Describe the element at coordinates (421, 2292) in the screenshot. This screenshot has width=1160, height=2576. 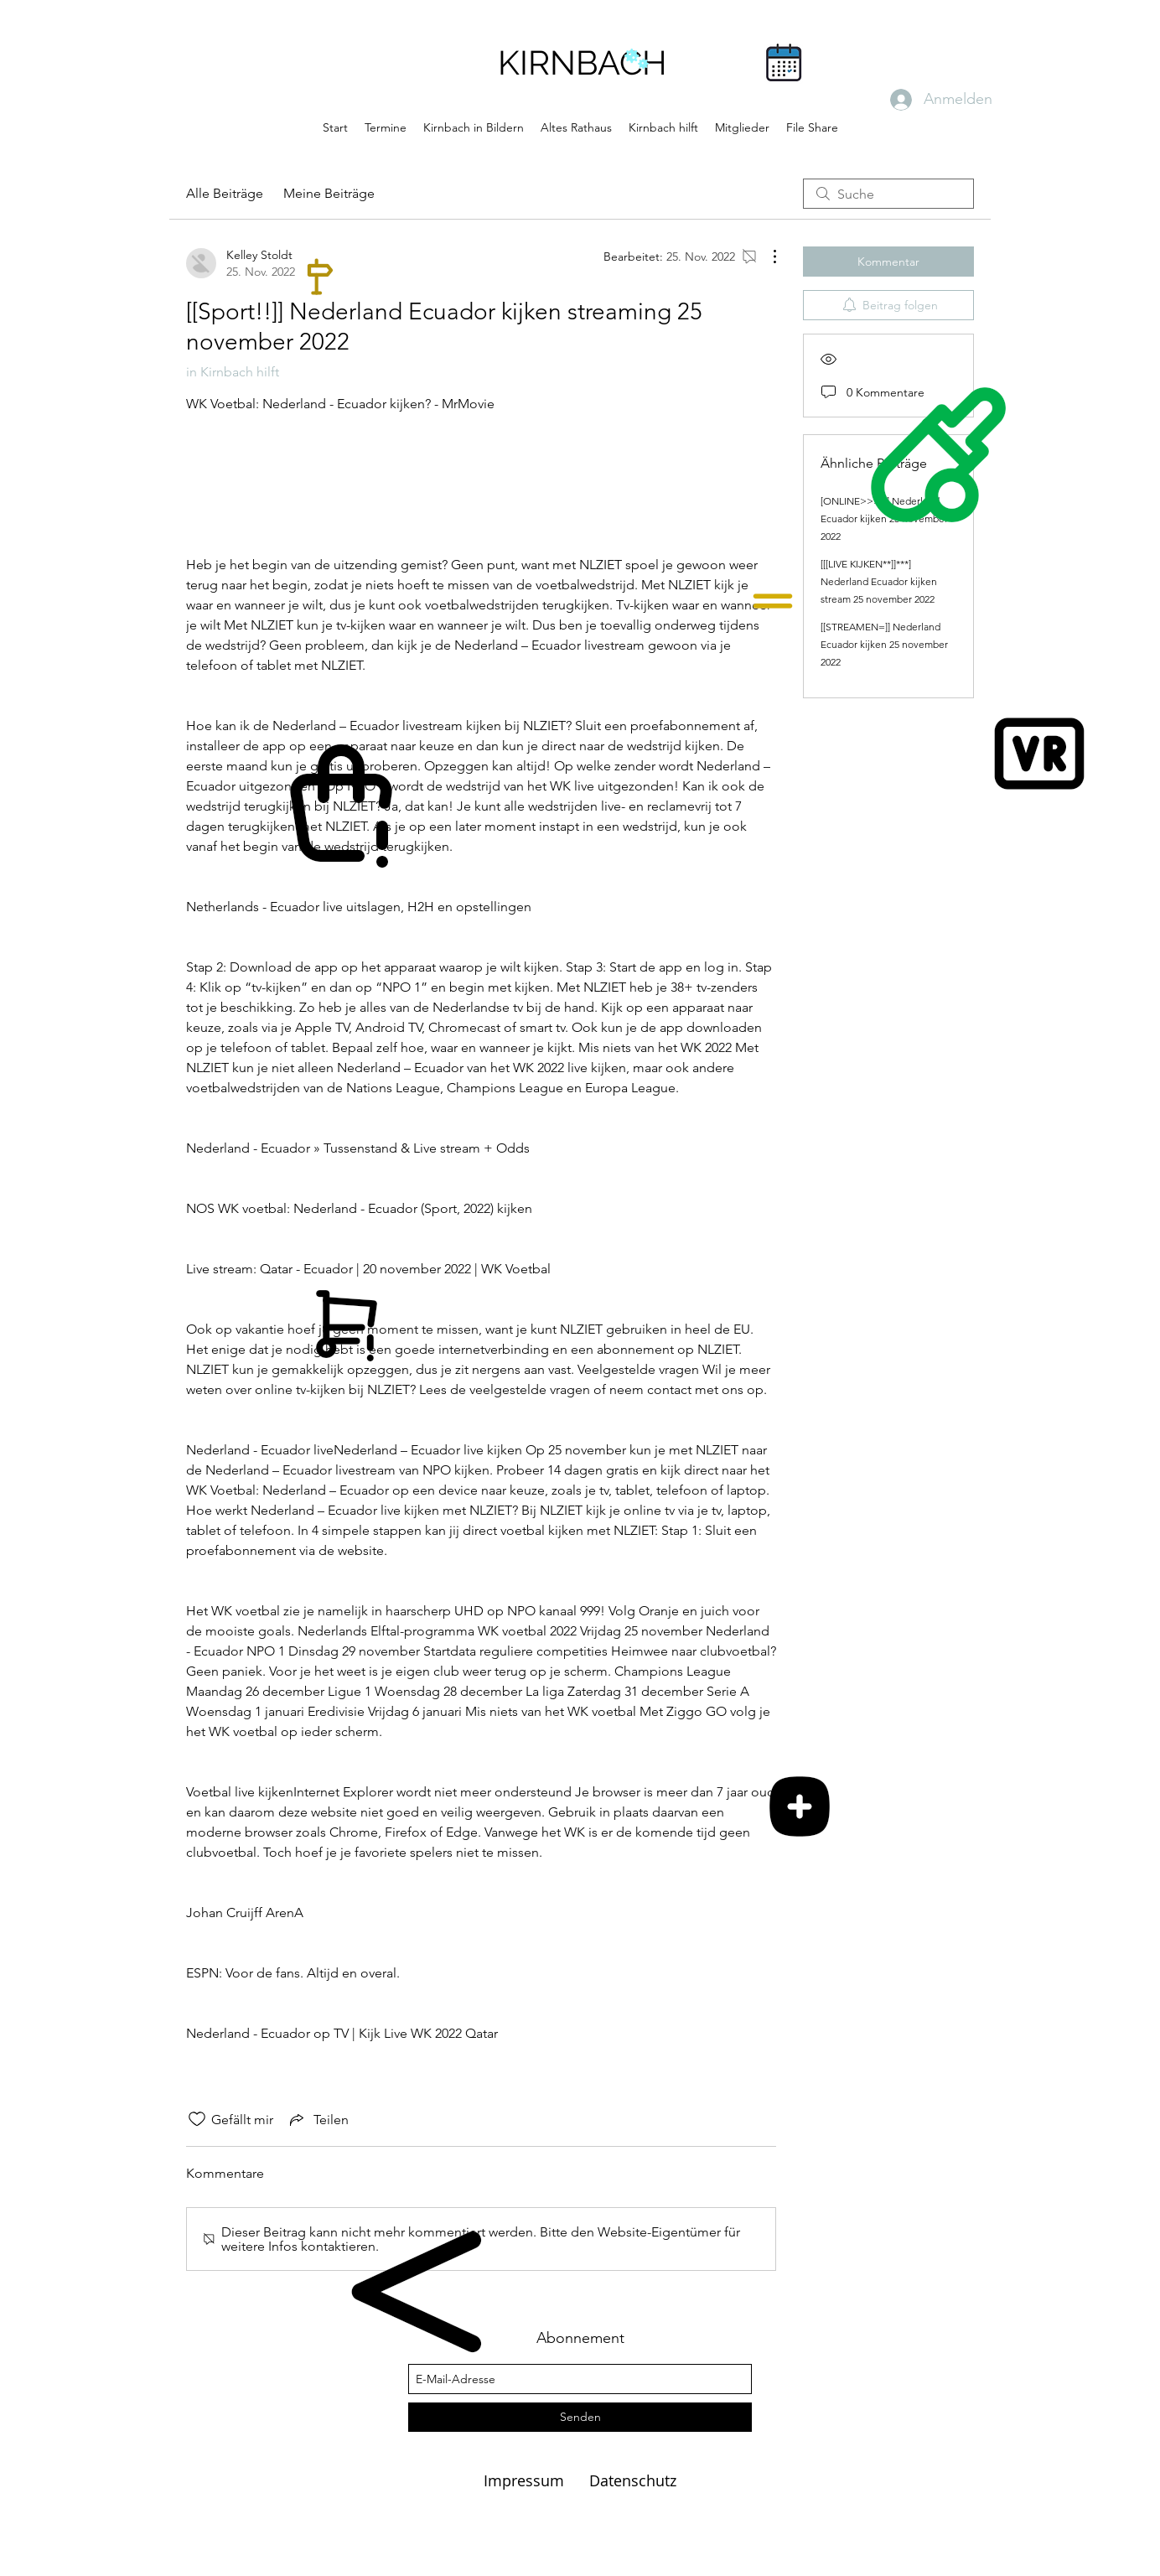
I see `navigate back to the previous screen` at that location.